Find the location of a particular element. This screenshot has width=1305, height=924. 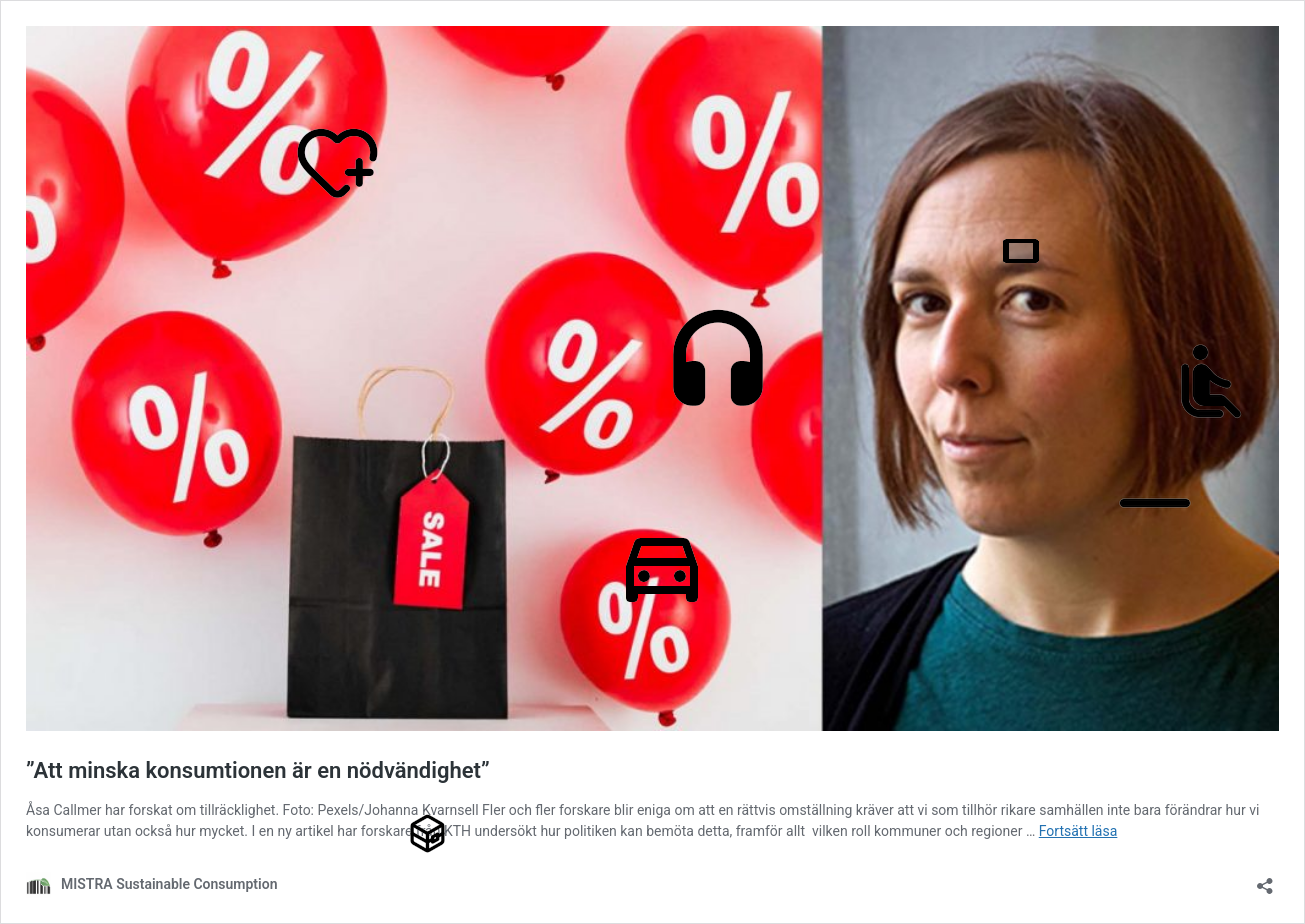

switch to landscape orientation is located at coordinates (1021, 251).